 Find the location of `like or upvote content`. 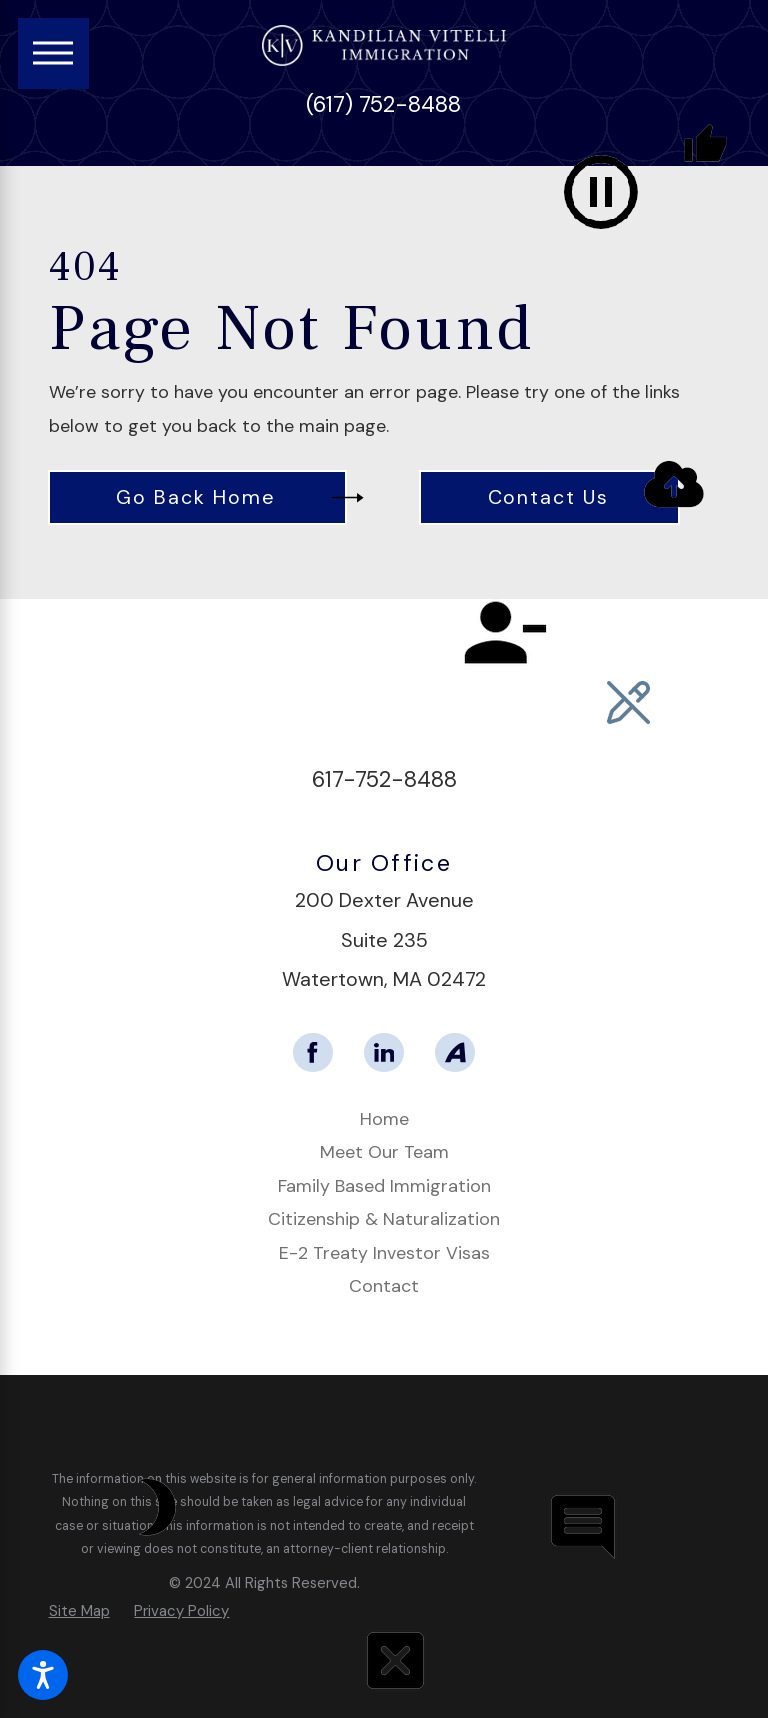

like or upvote content is located at coordinates (705, 144).